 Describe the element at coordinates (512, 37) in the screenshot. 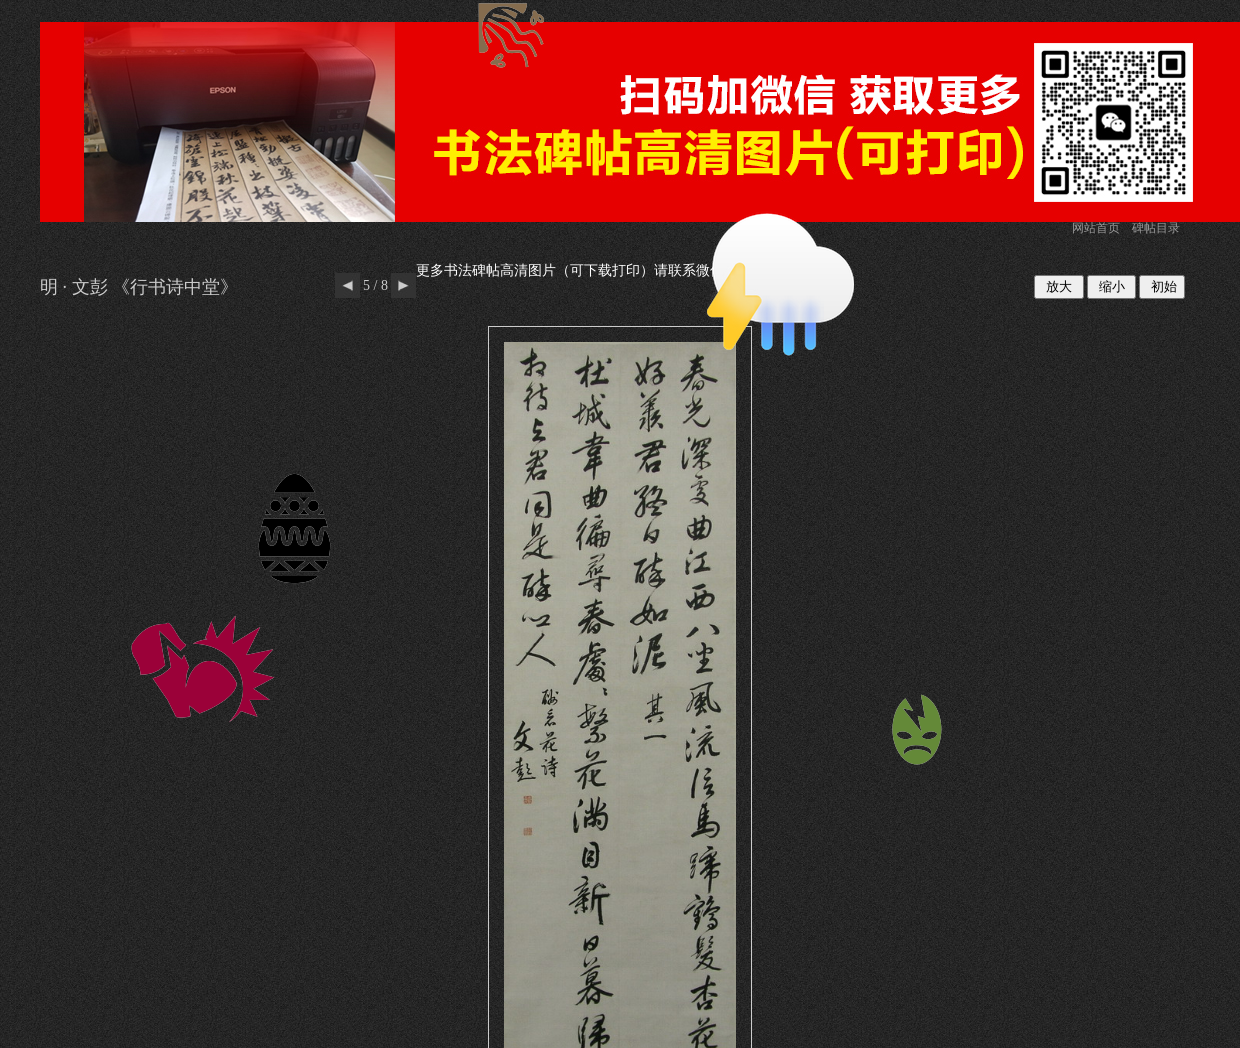

I see `indicates a character has the bad breath status effect` at that location.